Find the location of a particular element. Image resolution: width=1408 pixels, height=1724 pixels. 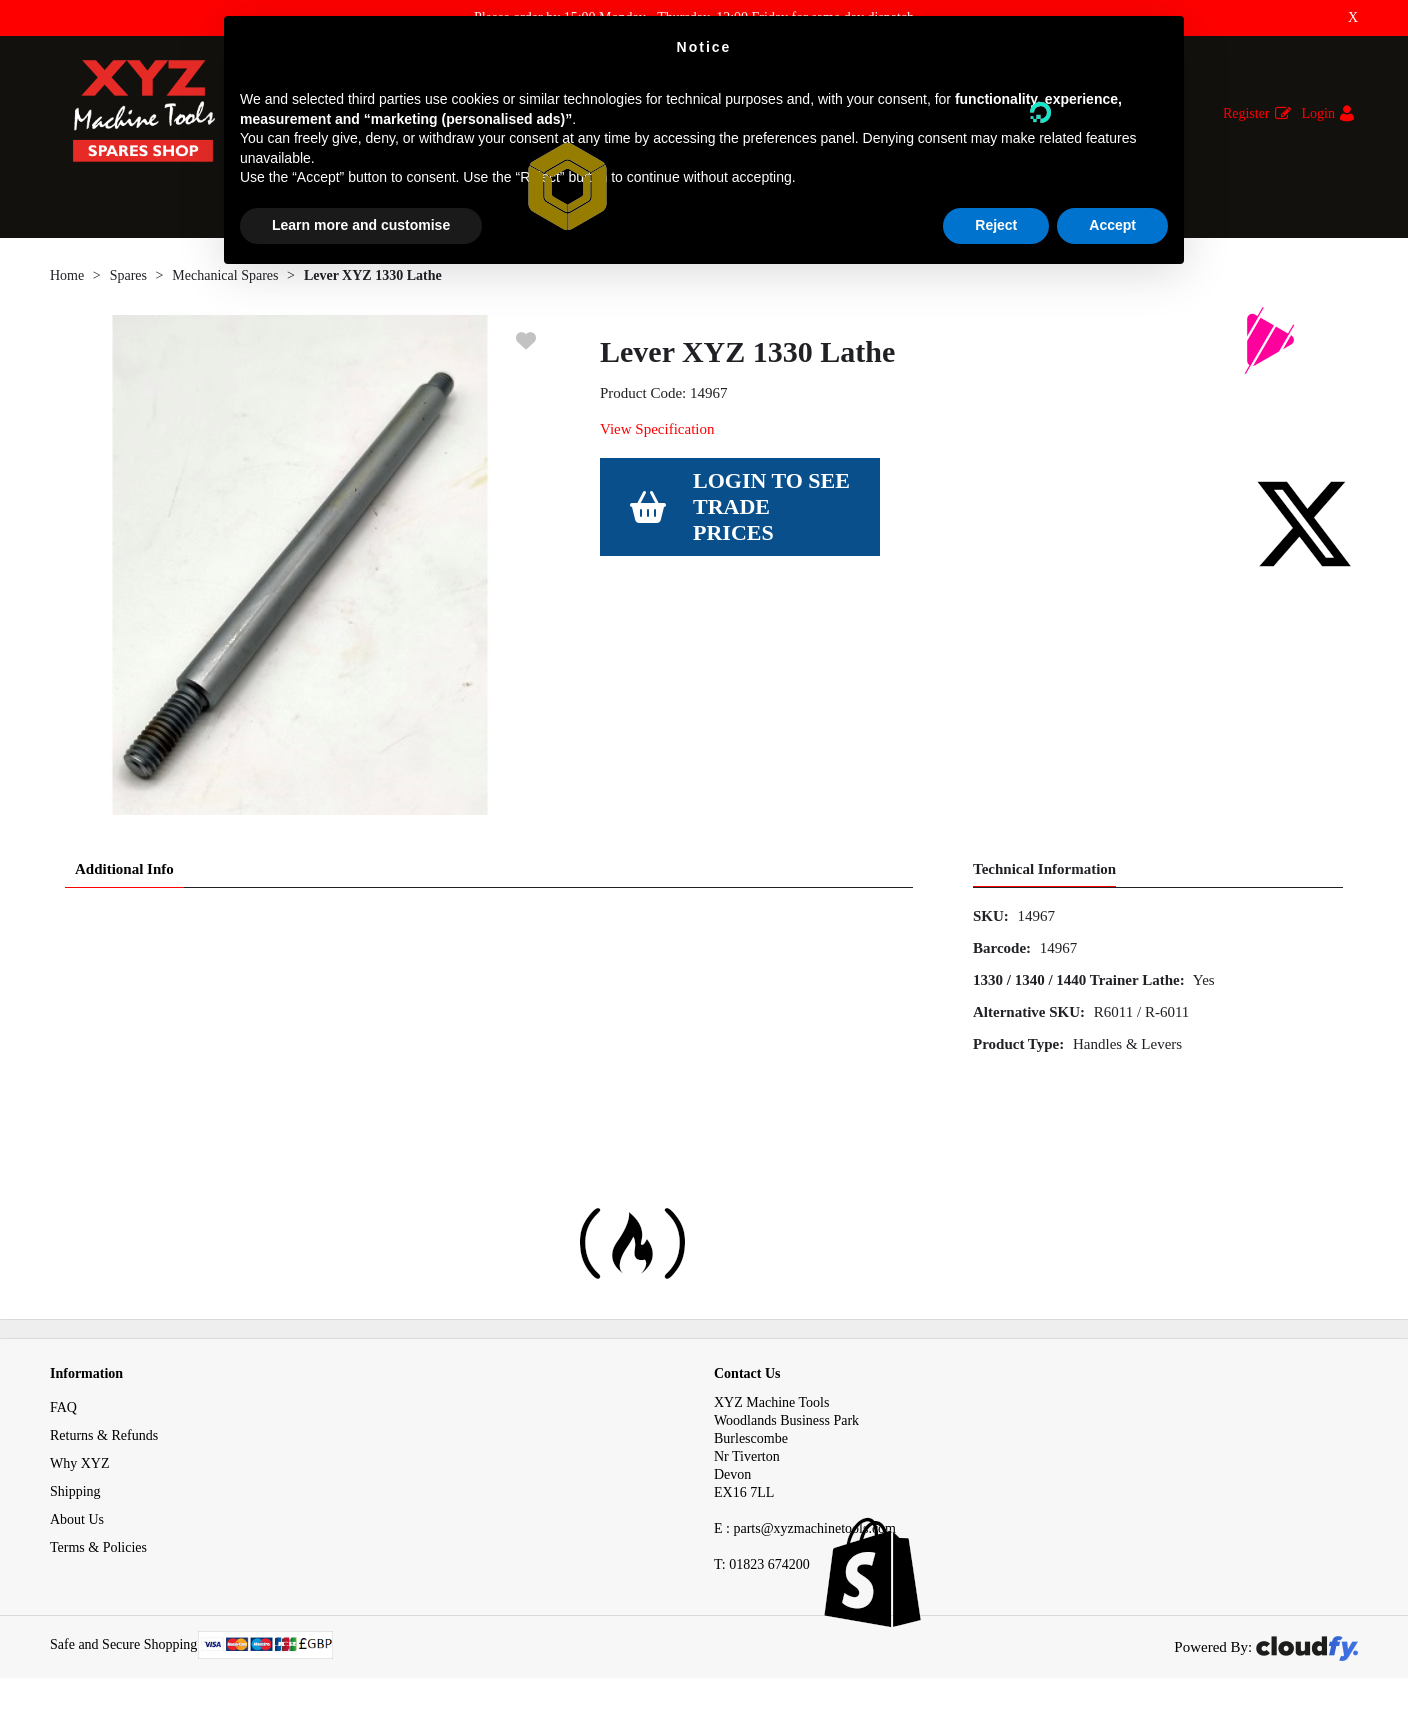

share to X (formerly Twitter) is located at coordinates (1304, 524).